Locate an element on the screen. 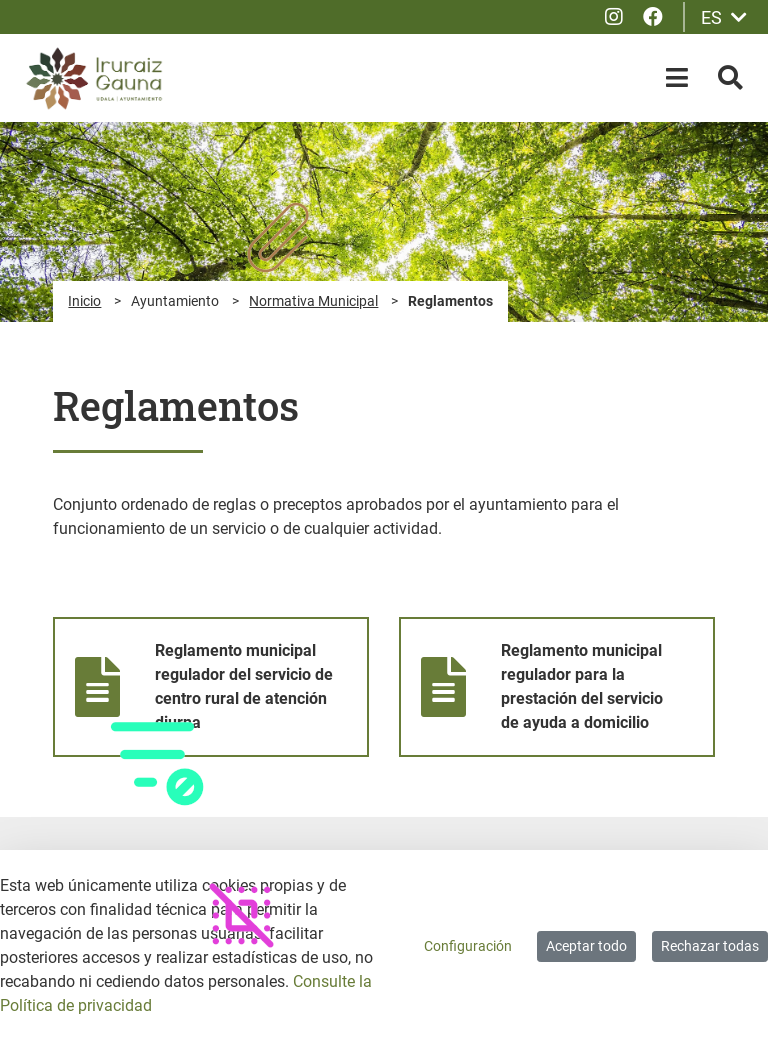 The height and width of the screenshot is (1042, 768). clear or cancel active filters is located at coordinates (152, 754).